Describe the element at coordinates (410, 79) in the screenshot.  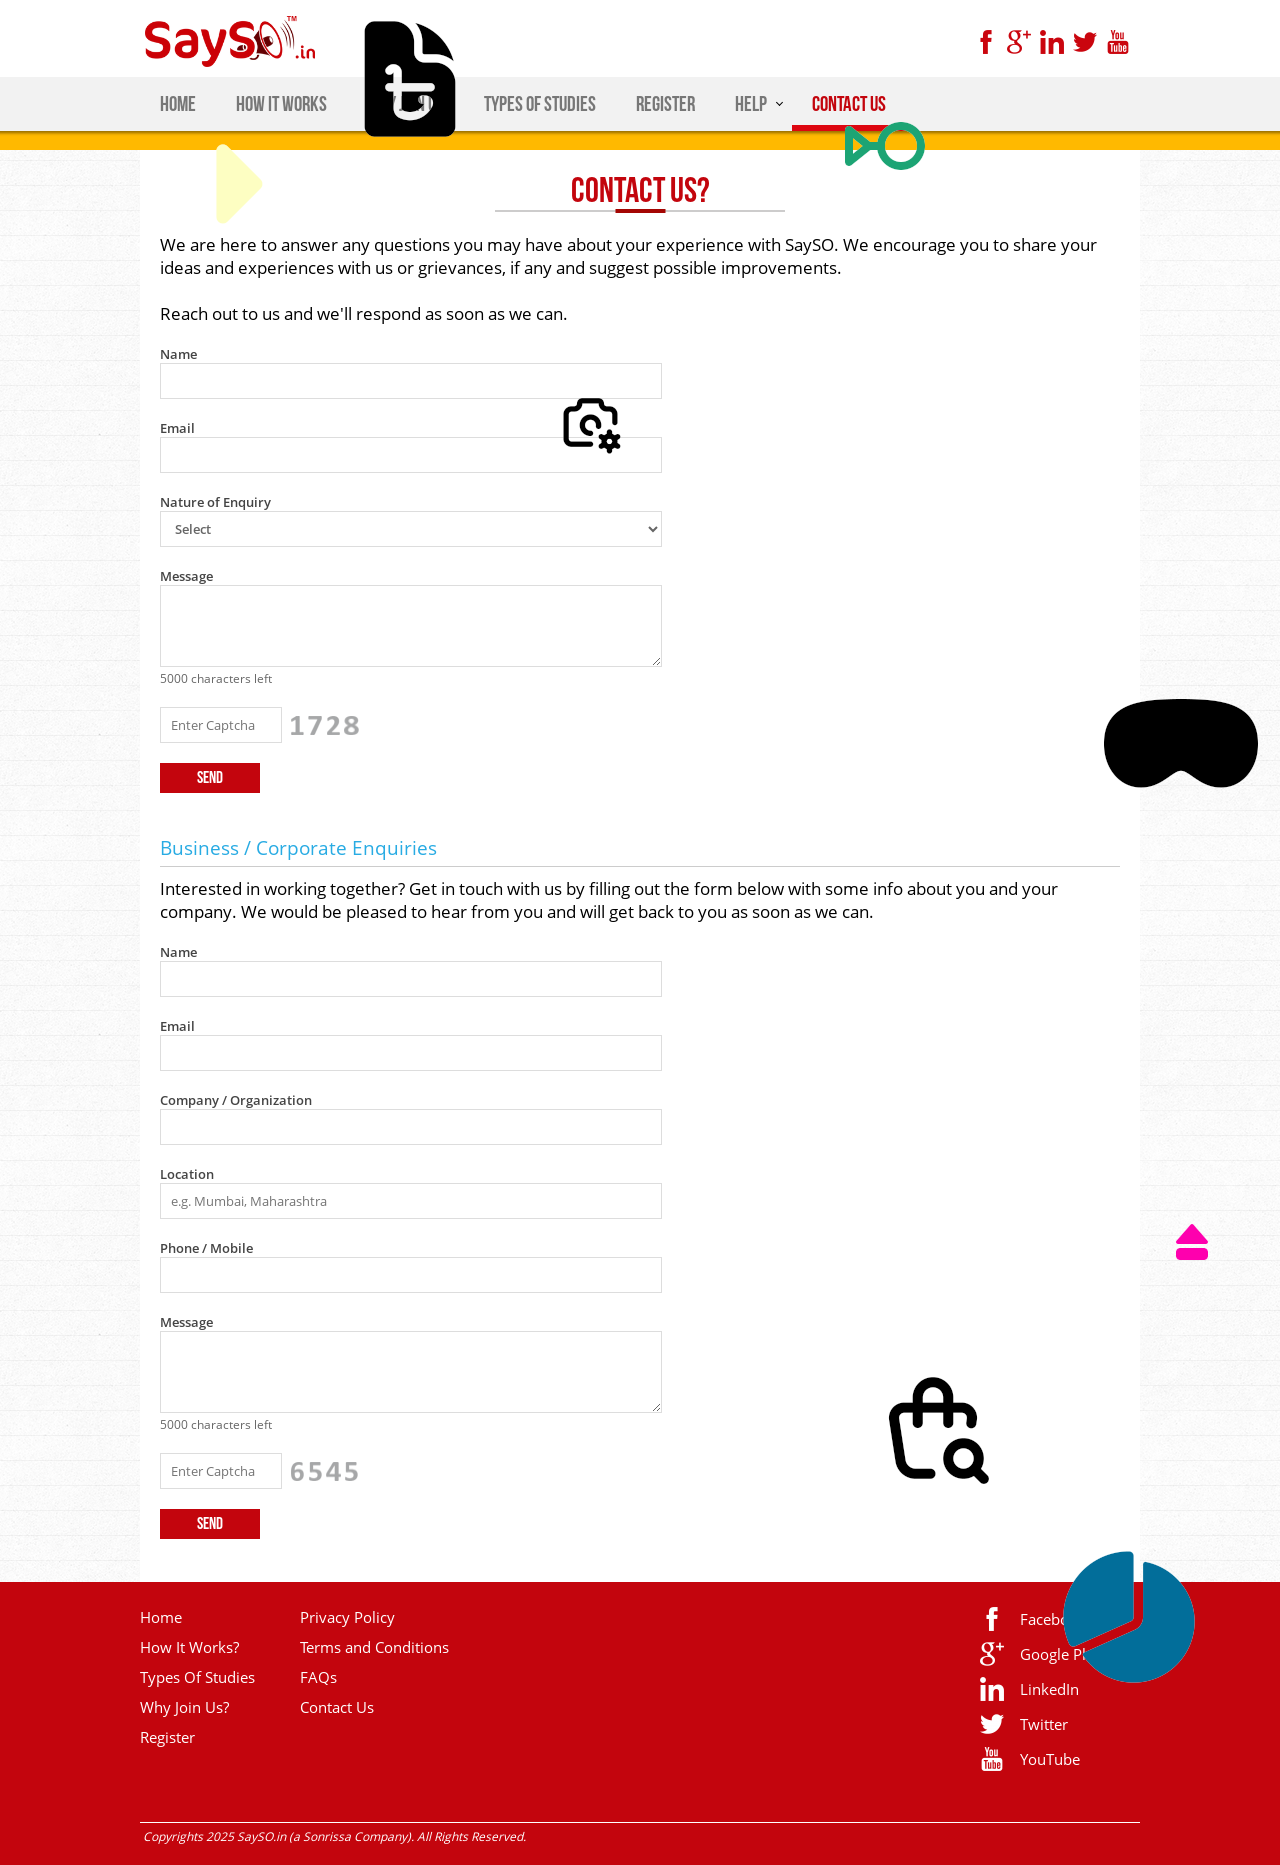
I see `view bangladeshi taka financial document` at that location.